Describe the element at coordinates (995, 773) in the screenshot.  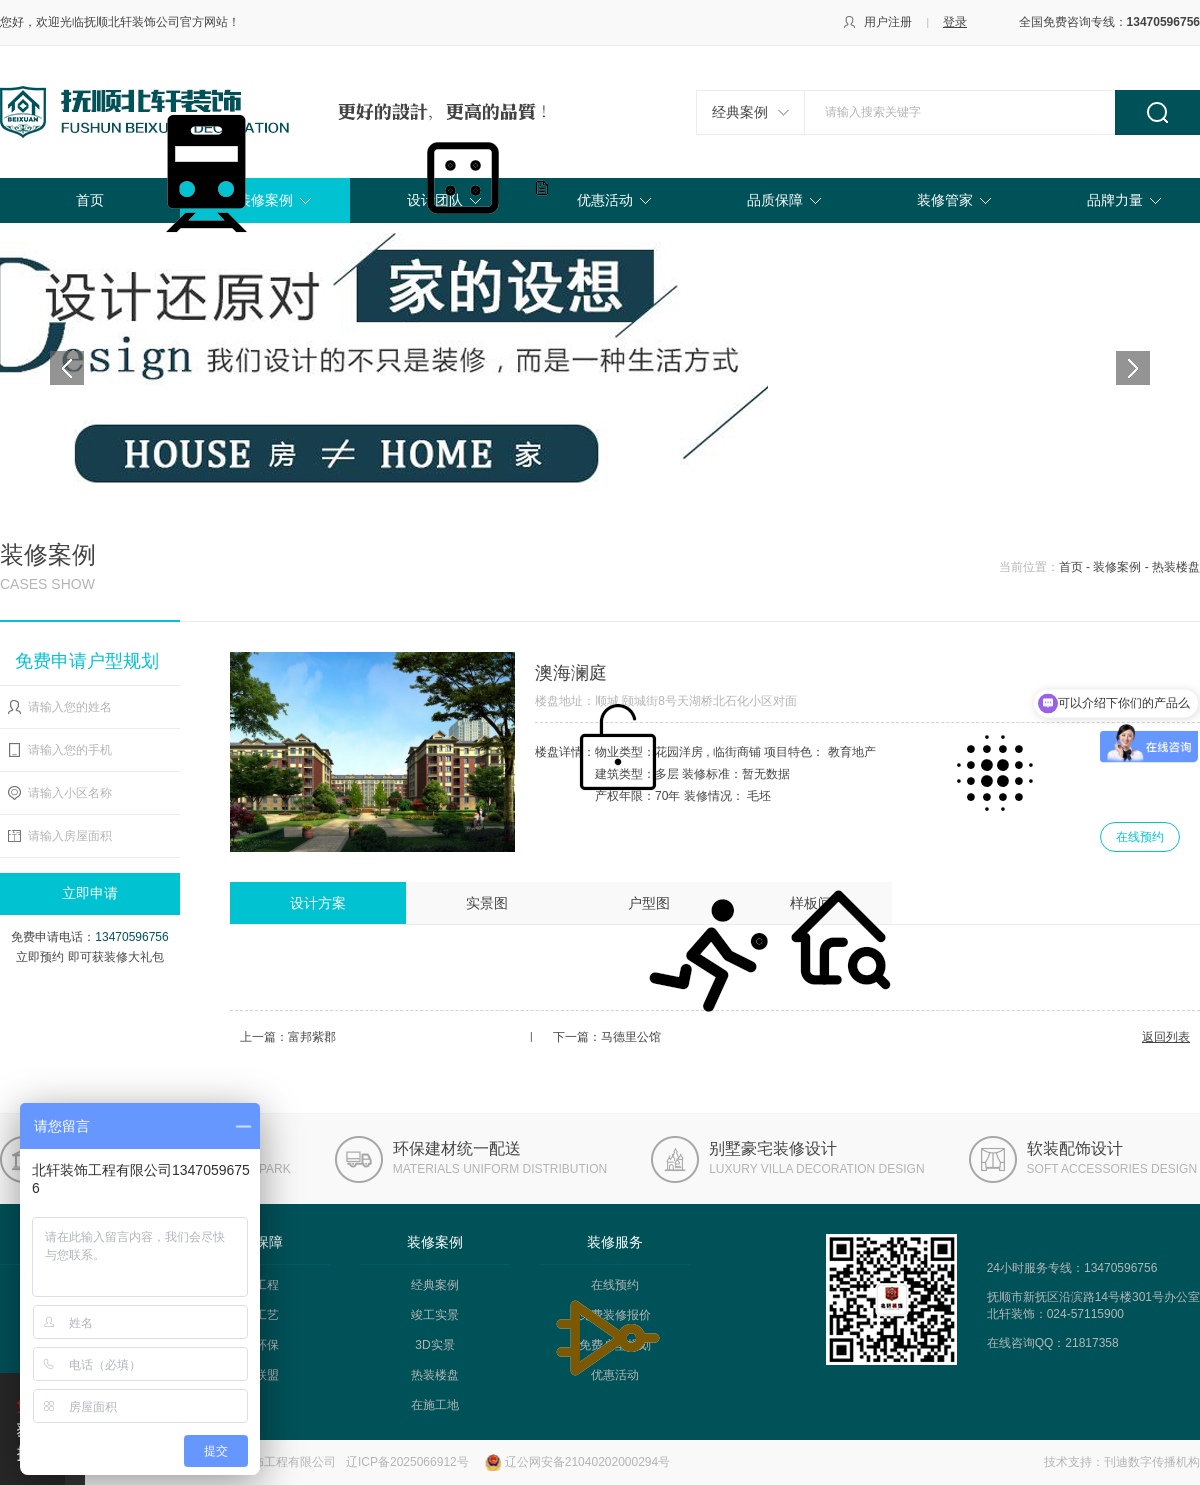
I see `apply blur effect to image` at that location.